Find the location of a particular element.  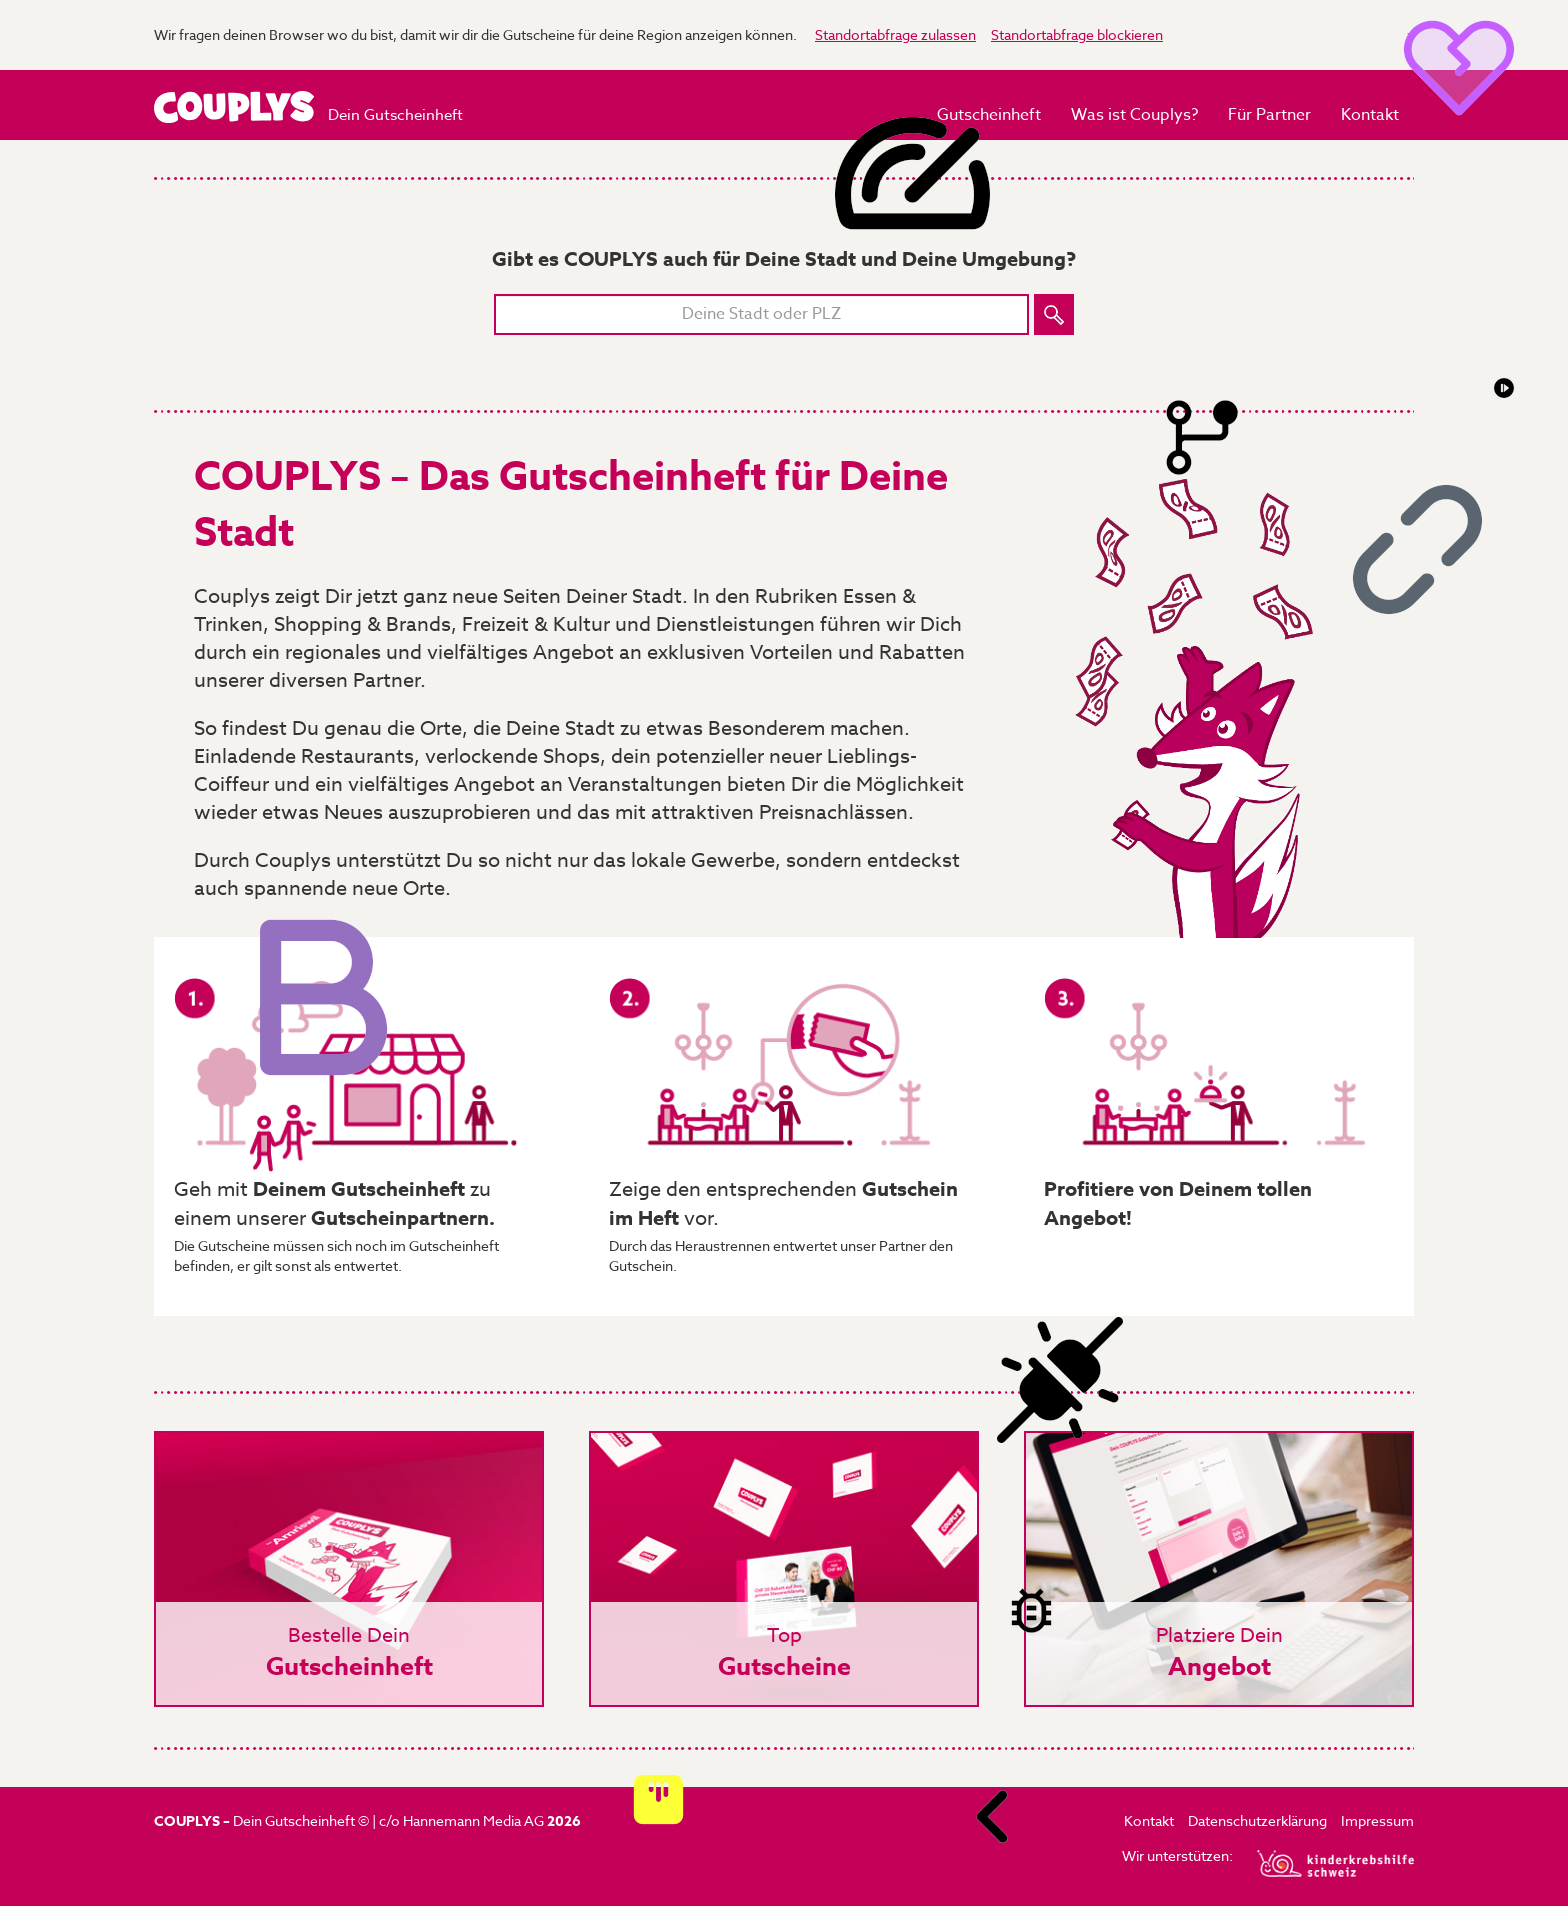

go back to the previous screen is located at coordinates (993, 1816).